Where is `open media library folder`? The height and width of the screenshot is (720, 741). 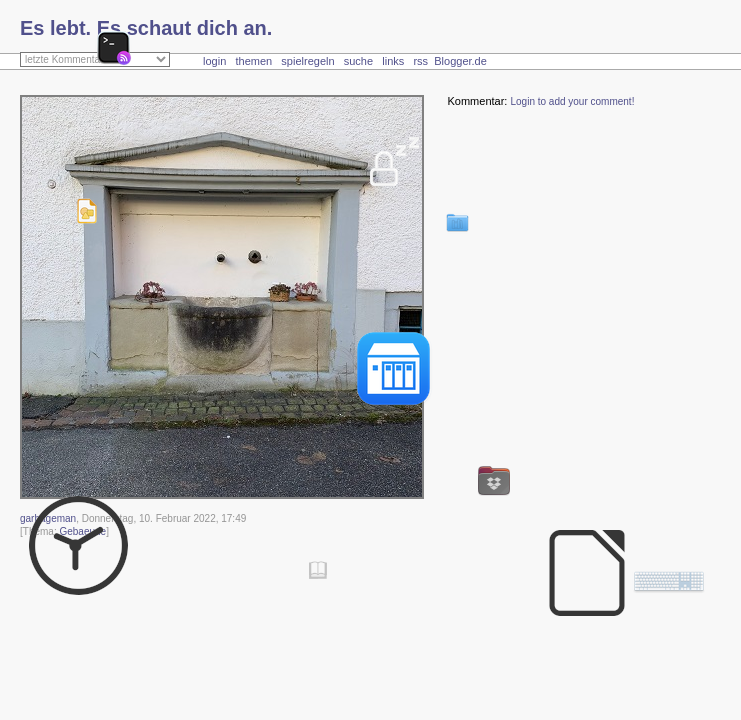 open media library folder is located at coordinates (457, 222).